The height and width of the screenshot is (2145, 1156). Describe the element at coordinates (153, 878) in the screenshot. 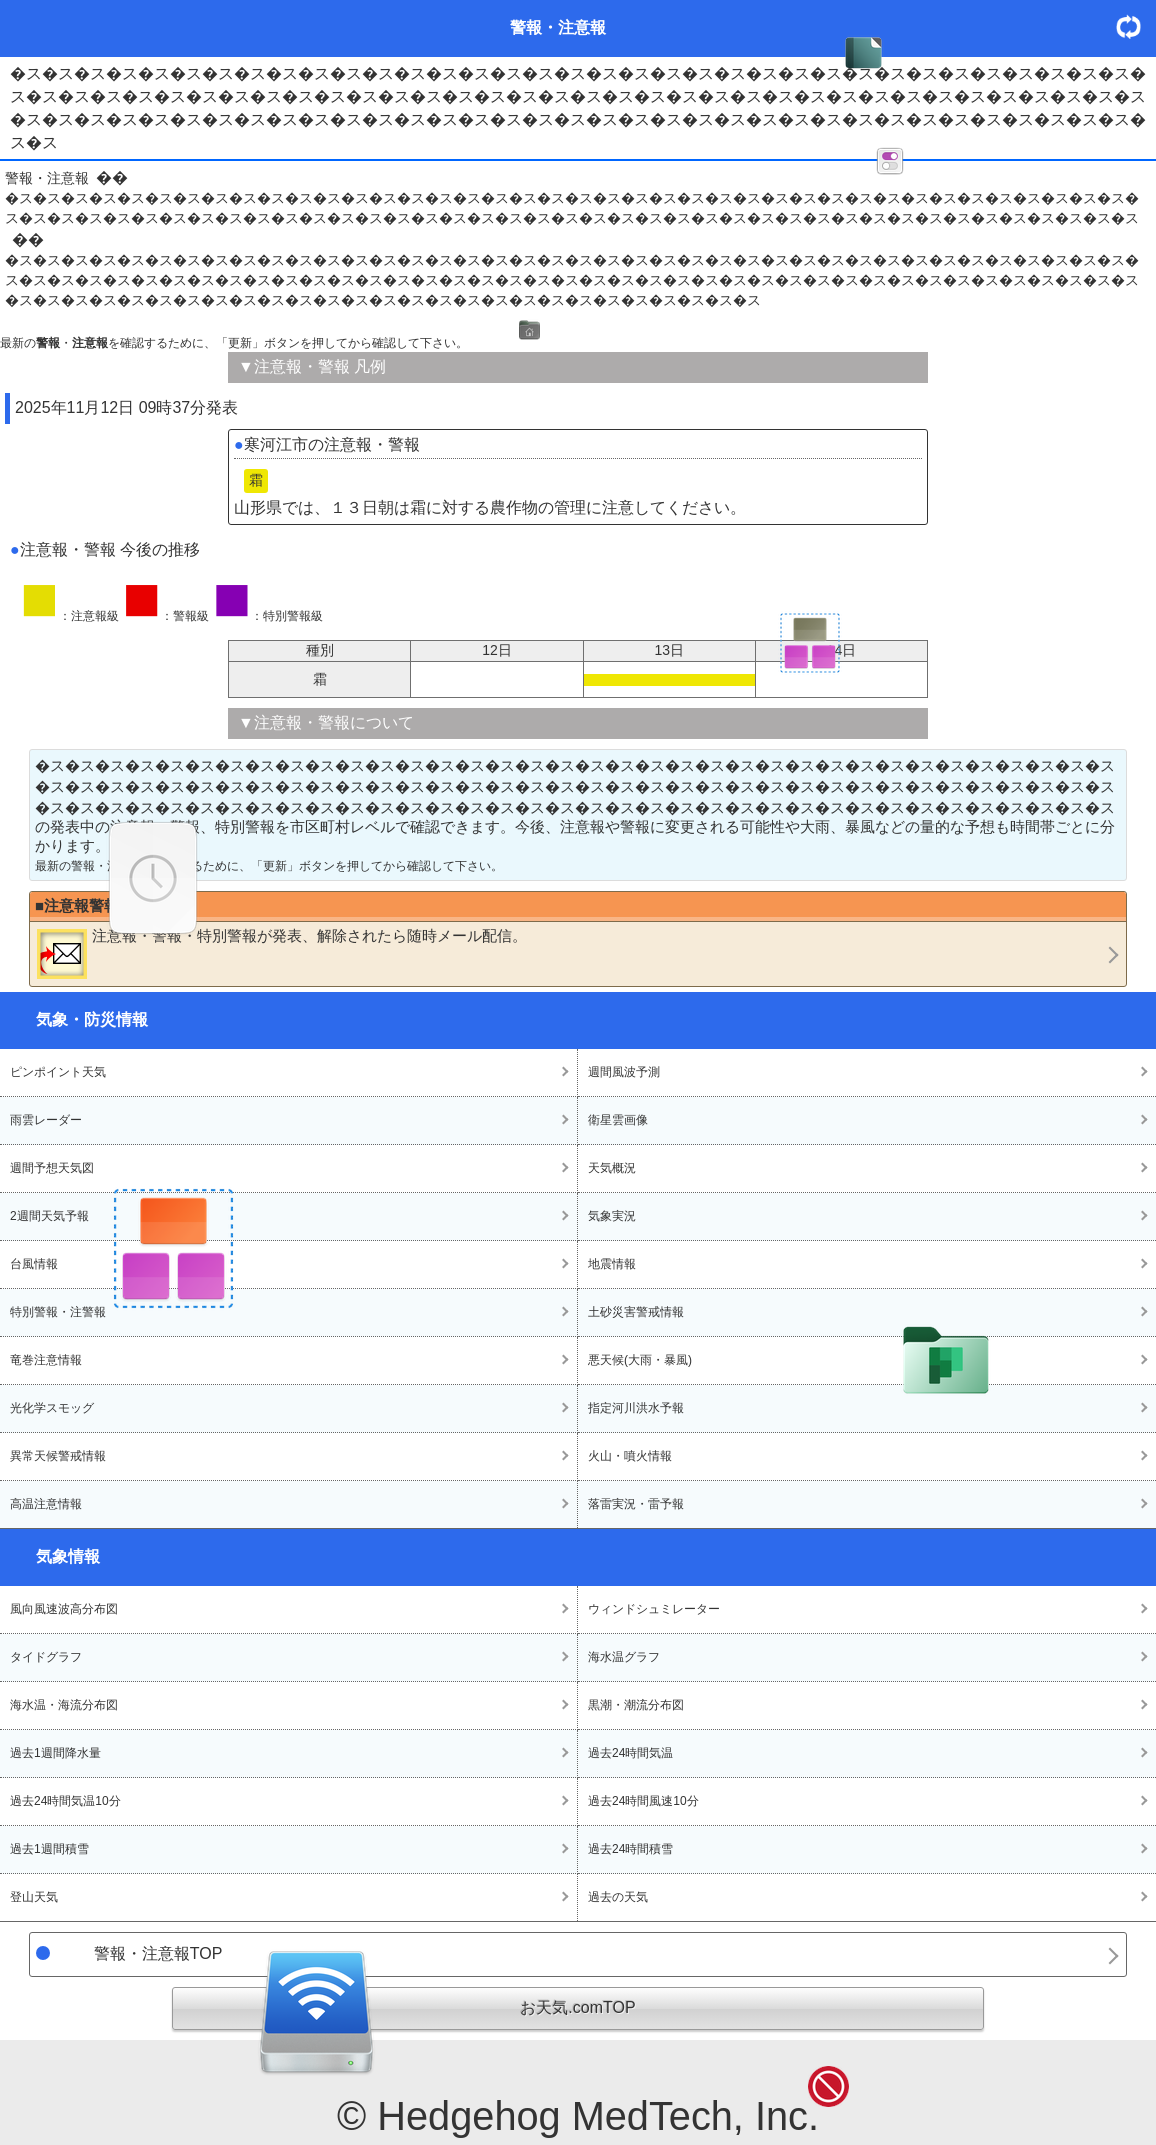

I see `image is currently loading` at that location.